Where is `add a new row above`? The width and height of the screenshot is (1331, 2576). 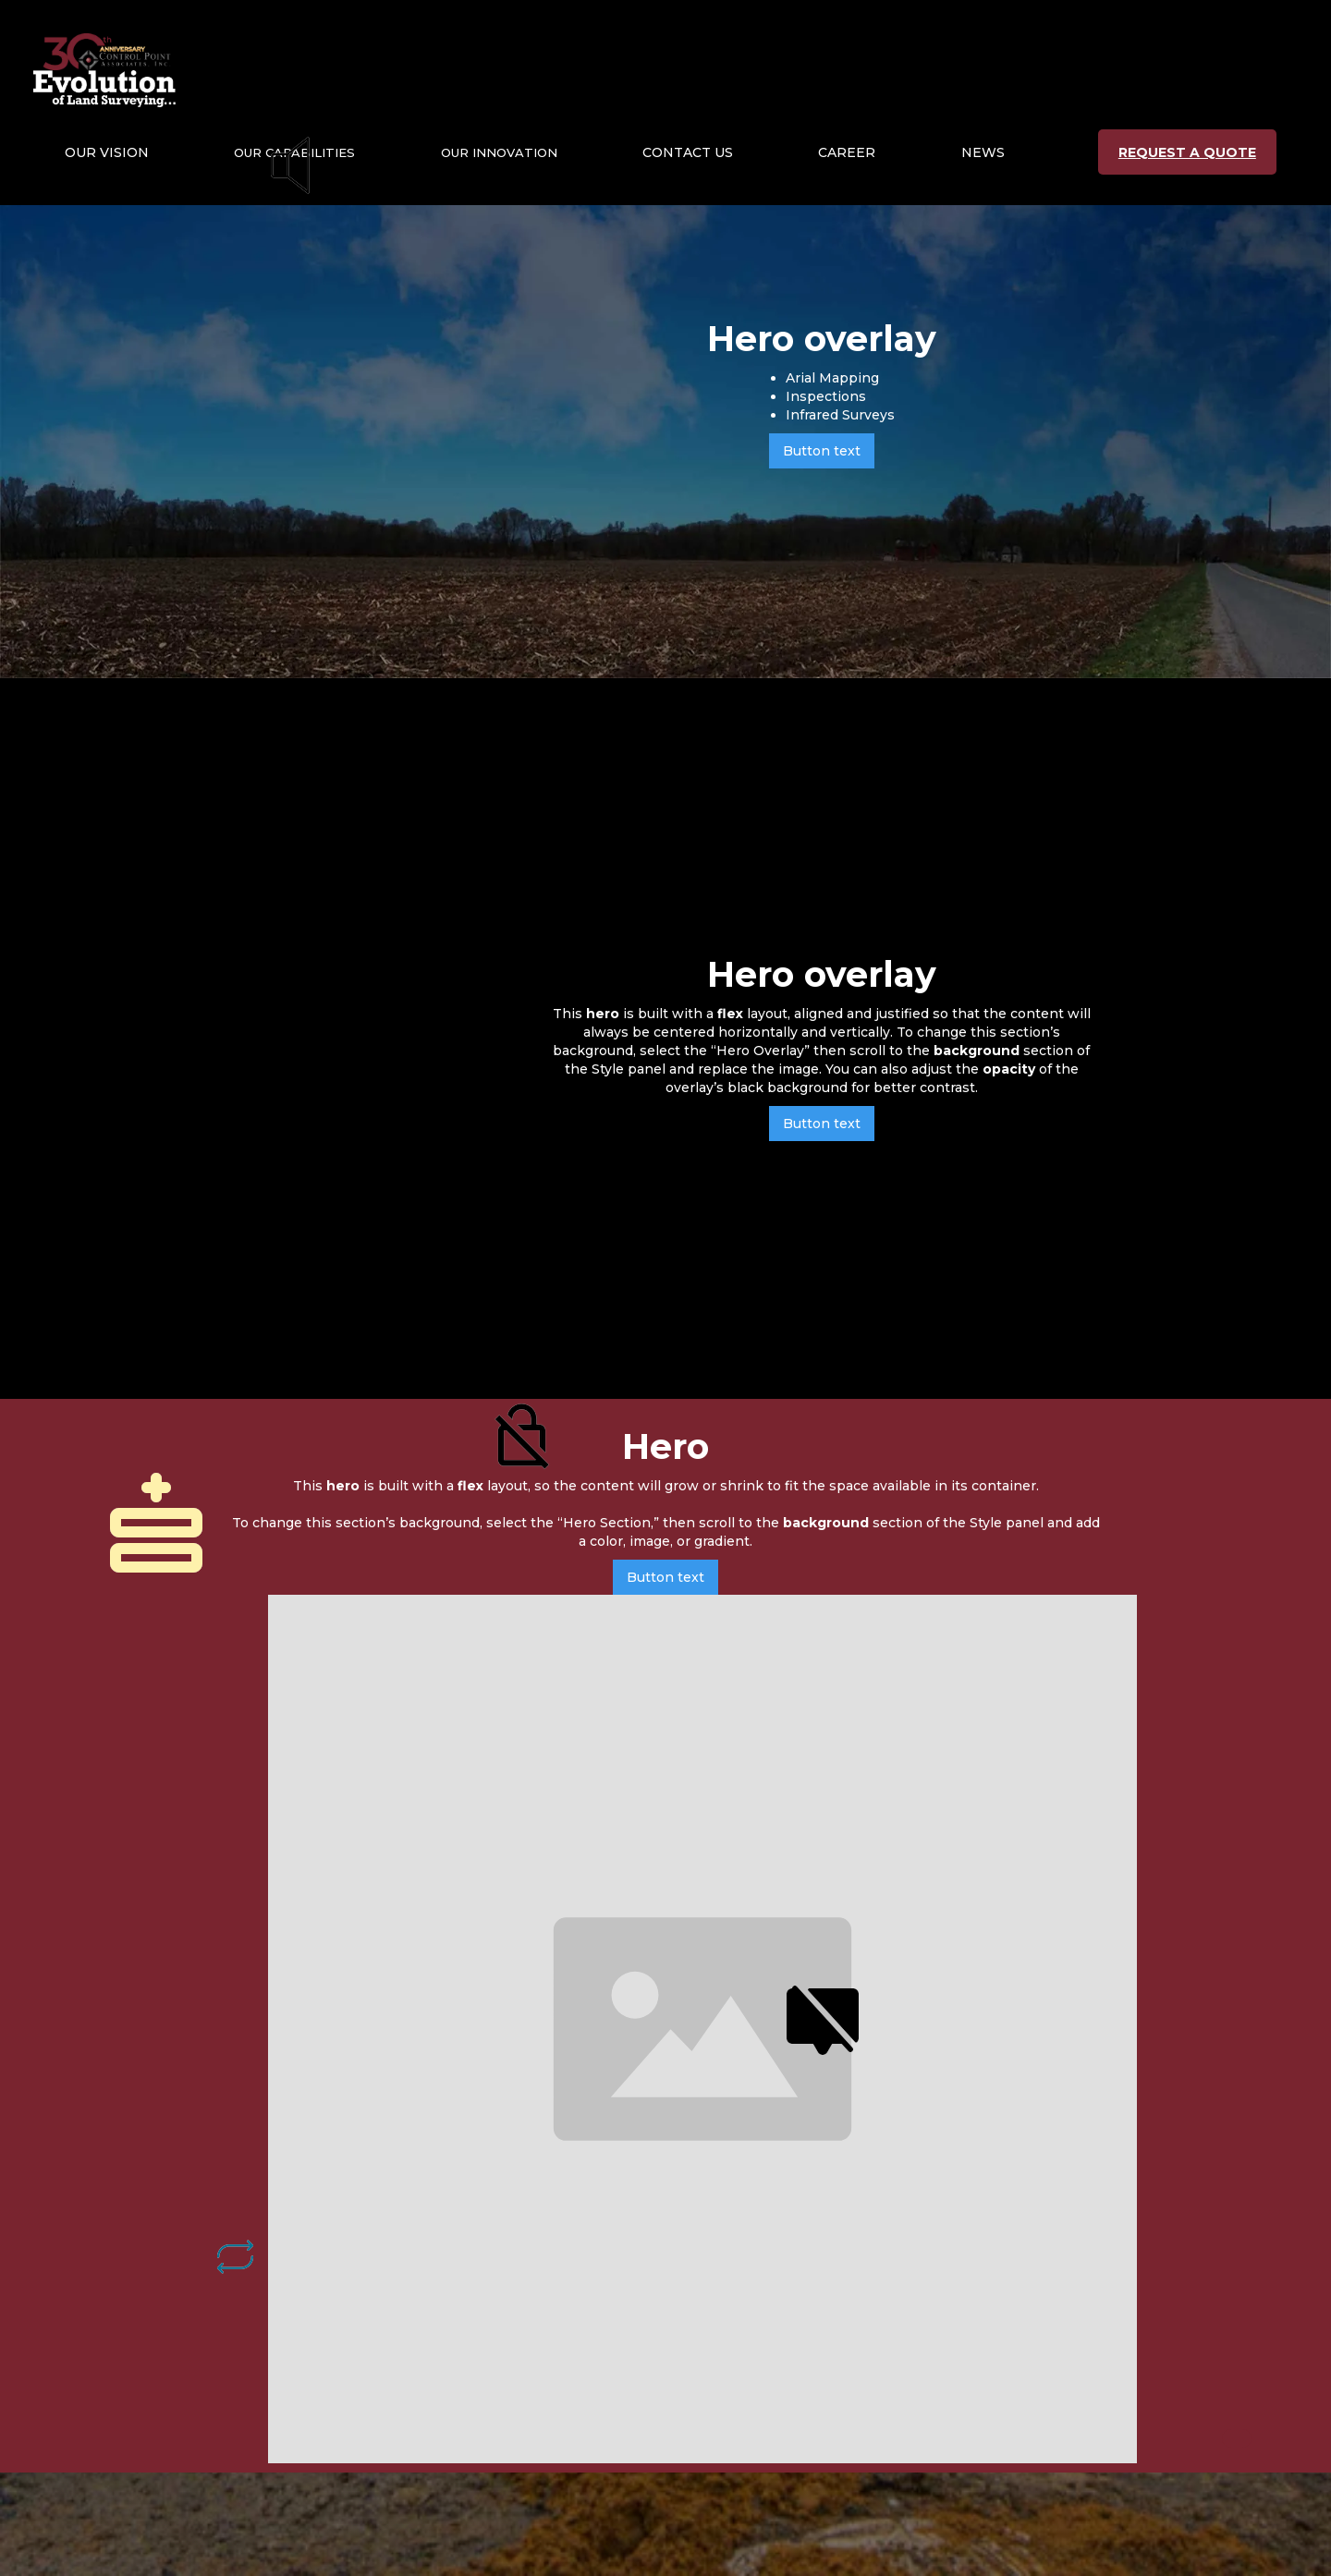 add a new row above is located at coordinates (156, 1530).